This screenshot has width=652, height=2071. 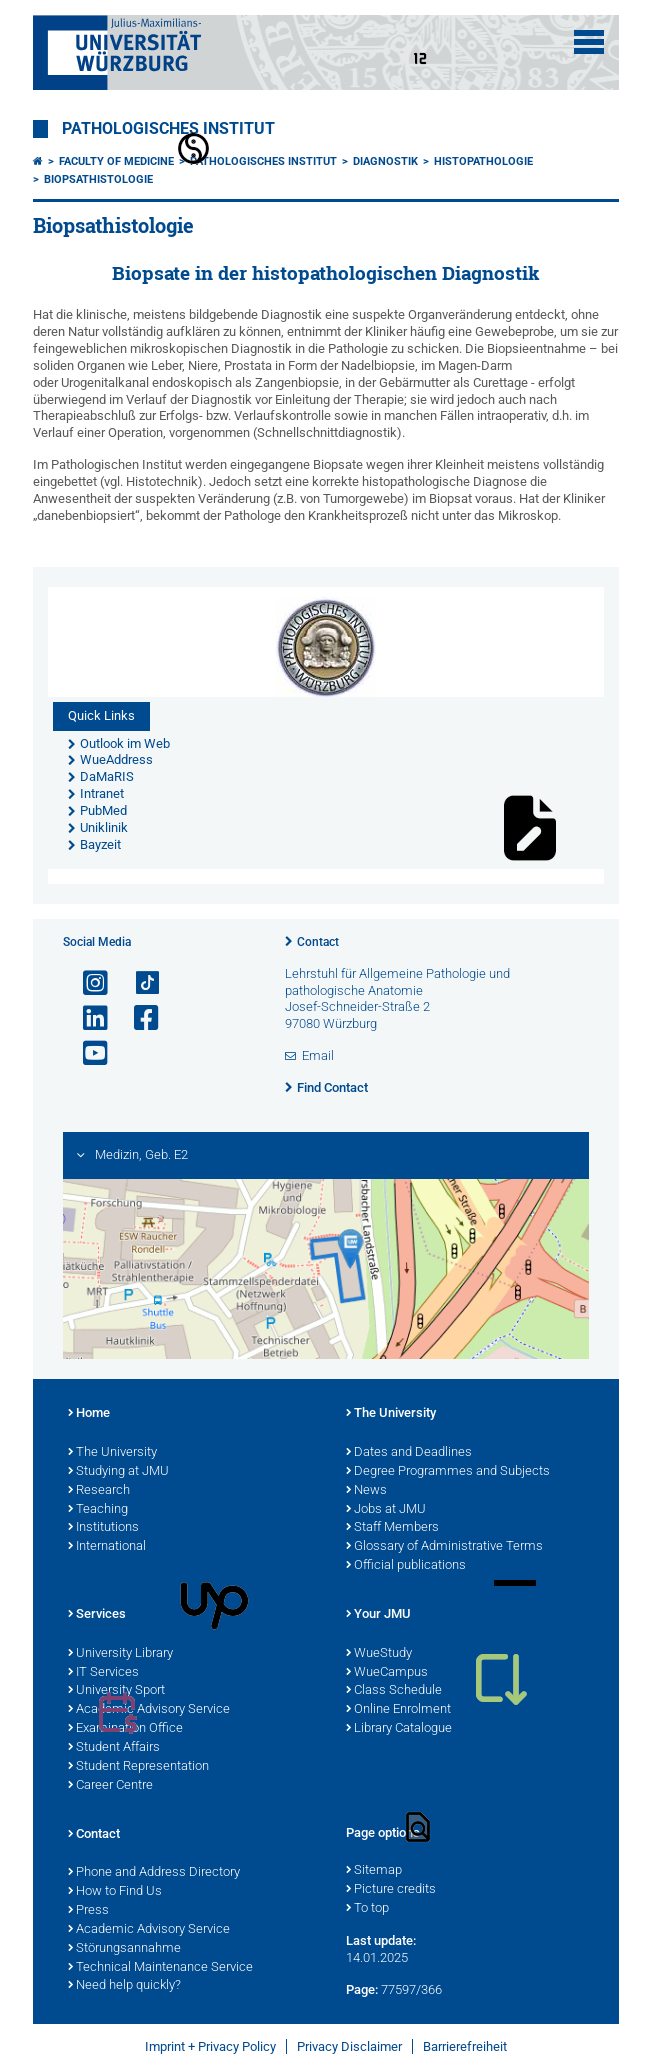 What do you see at coordinates (418, 1827) in the screenshot?
I see `search within the current document` at bounding box center [418, 1827].